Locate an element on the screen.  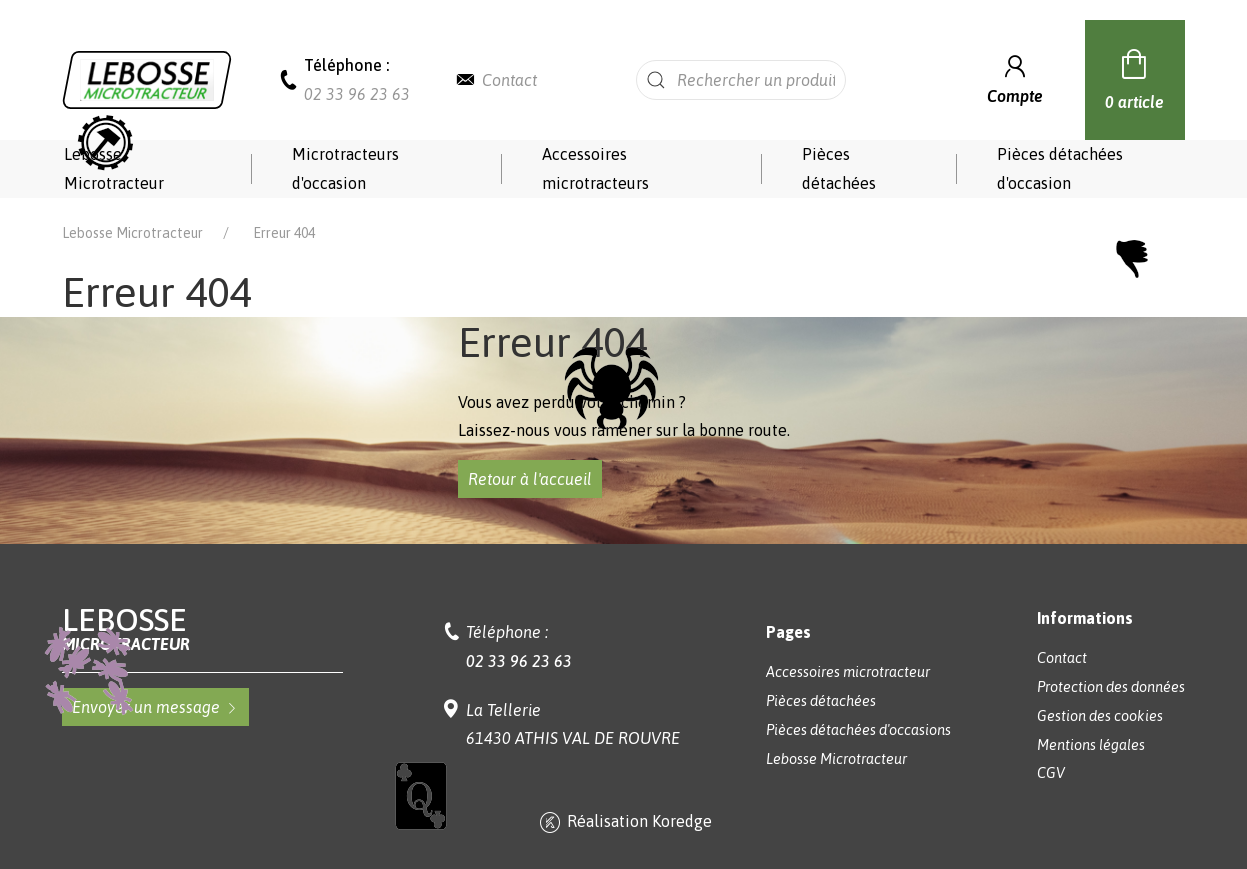
indicates pest or bug-related content is located at coordinates (611, 385).